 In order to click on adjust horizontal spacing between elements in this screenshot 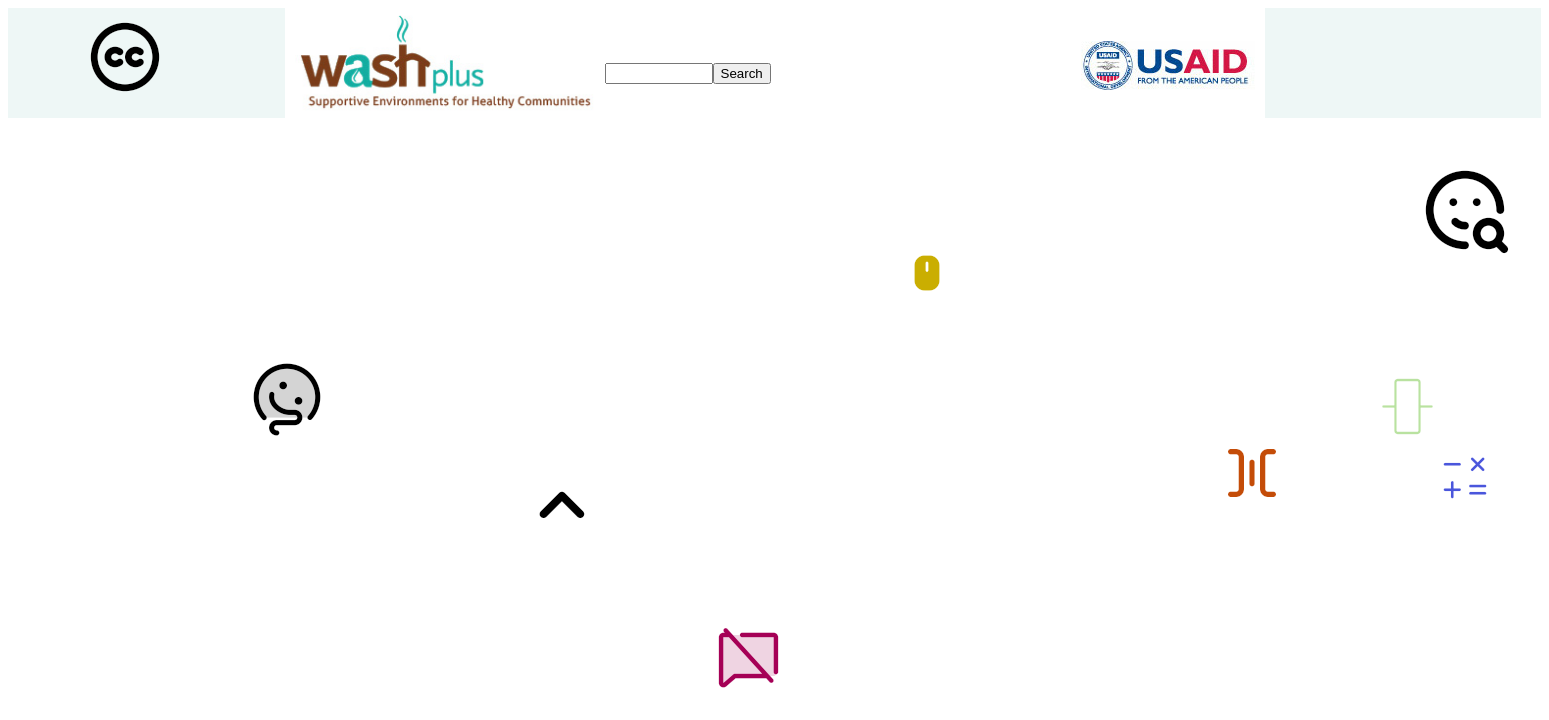, I will do `click(1252, 473)`.